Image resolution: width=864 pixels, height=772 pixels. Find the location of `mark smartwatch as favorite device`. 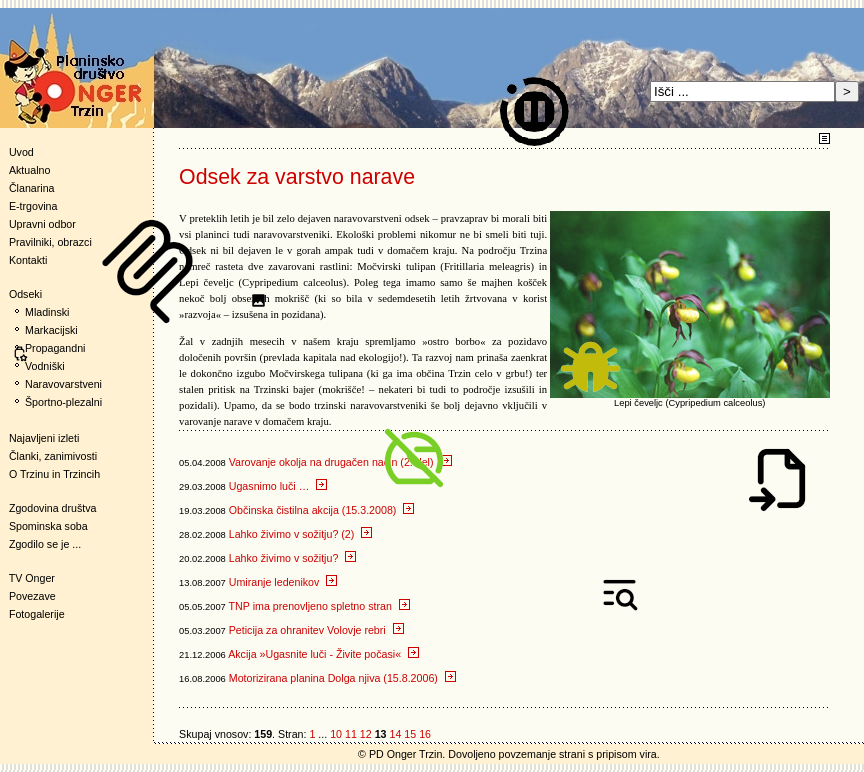

mark smartwatch as favorite device is located at coordinates (19, 353).